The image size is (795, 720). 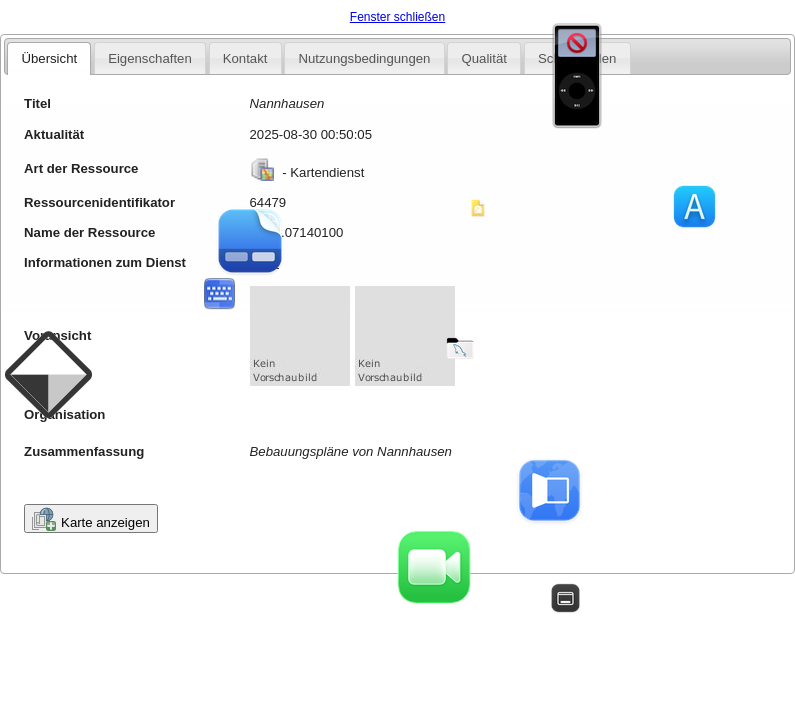 I want to click on indicates an unavailable or disconnected iPod device, so click(x=577, y=76).